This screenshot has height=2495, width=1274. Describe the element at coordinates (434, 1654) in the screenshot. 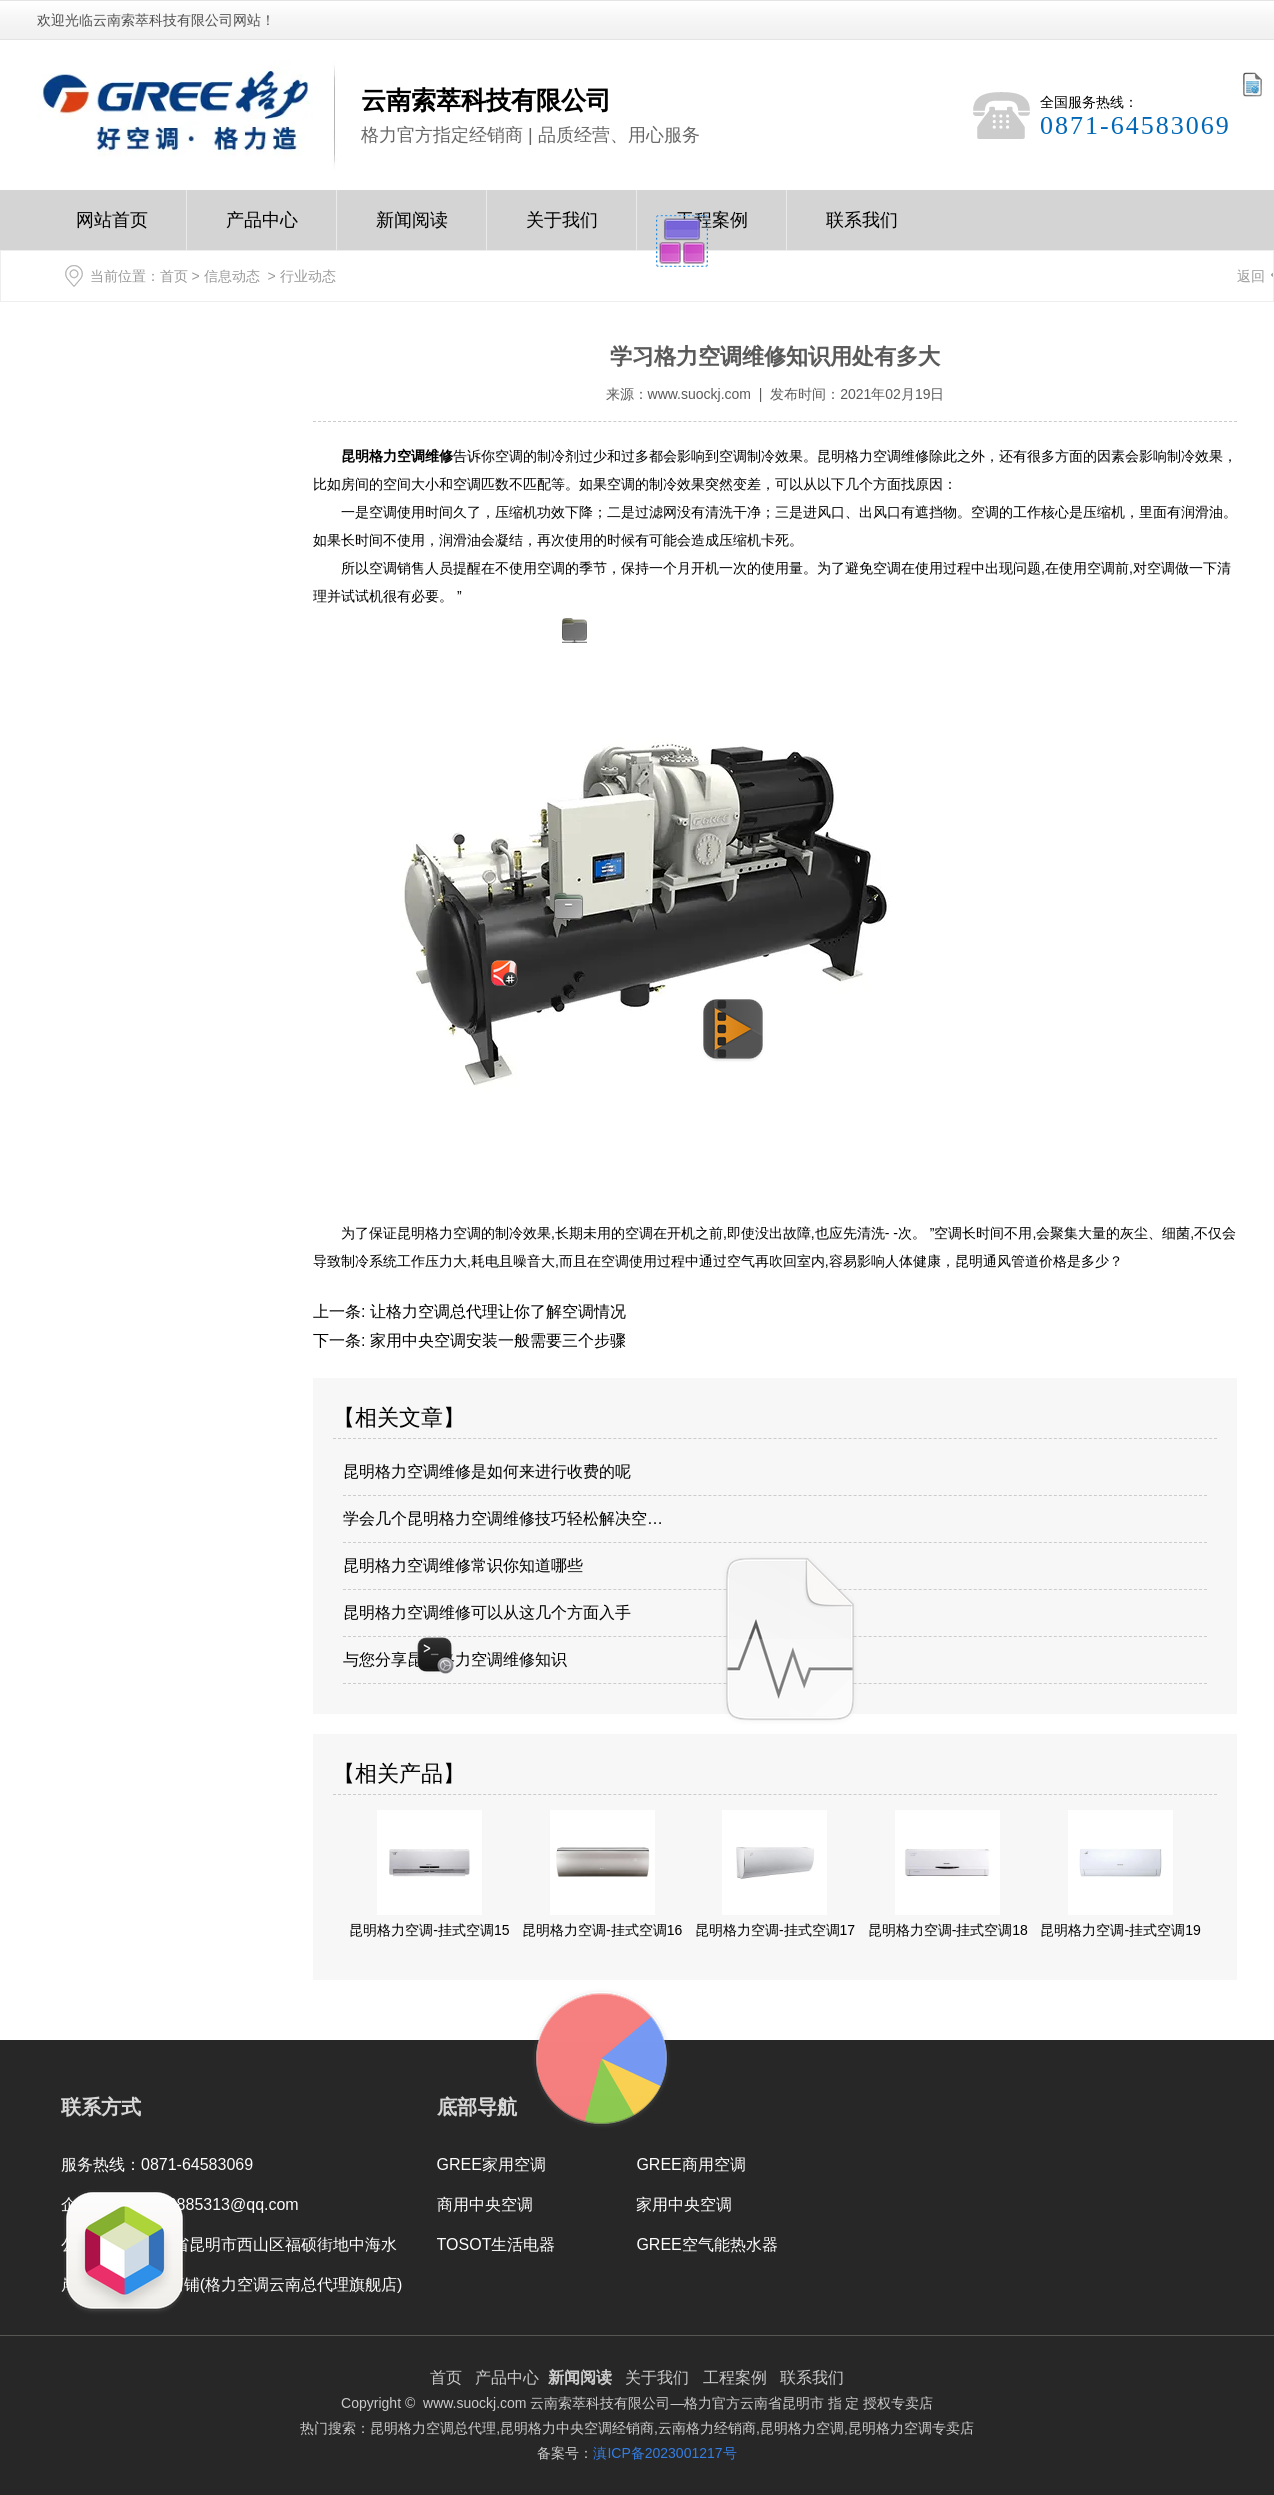

I see `open terminal preferences or settings` at that location.